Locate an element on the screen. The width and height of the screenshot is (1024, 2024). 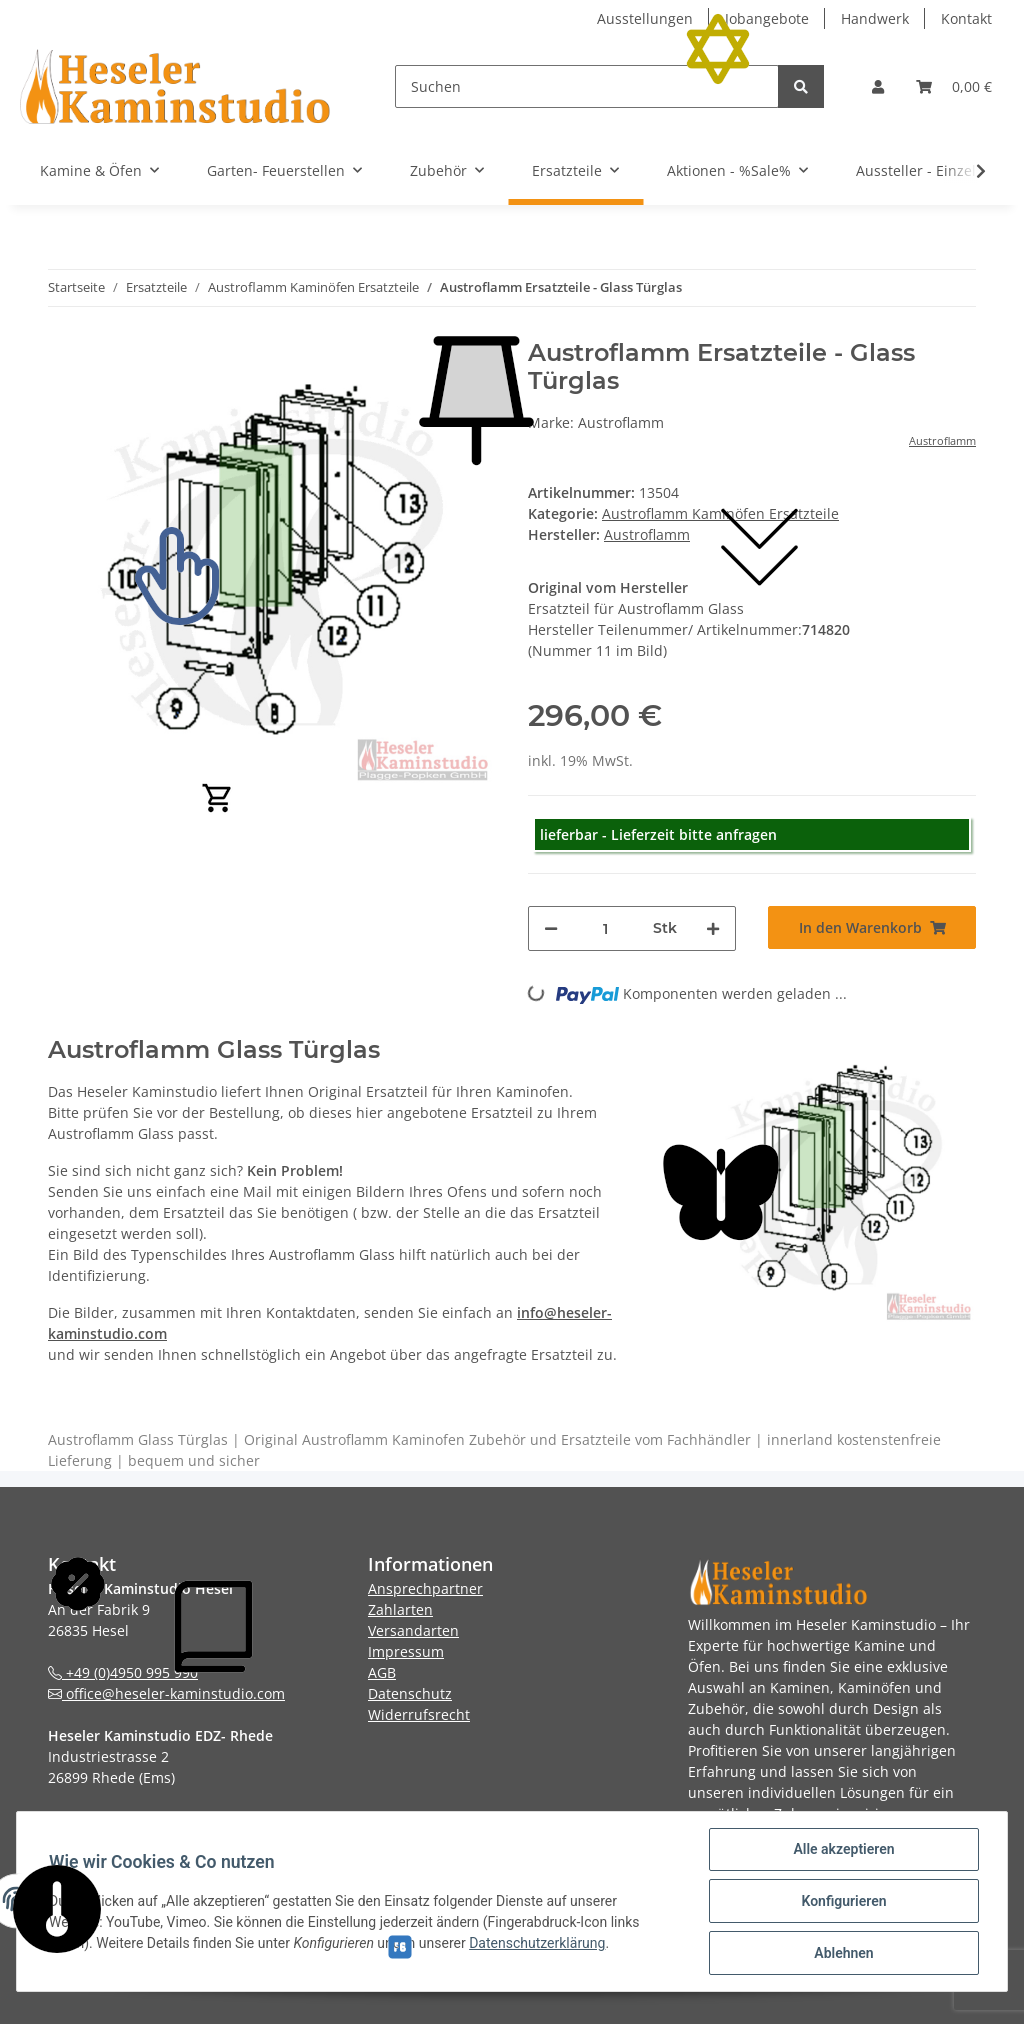
decorative nature or wildlife category indicator is located at coordinates (721, 1190).